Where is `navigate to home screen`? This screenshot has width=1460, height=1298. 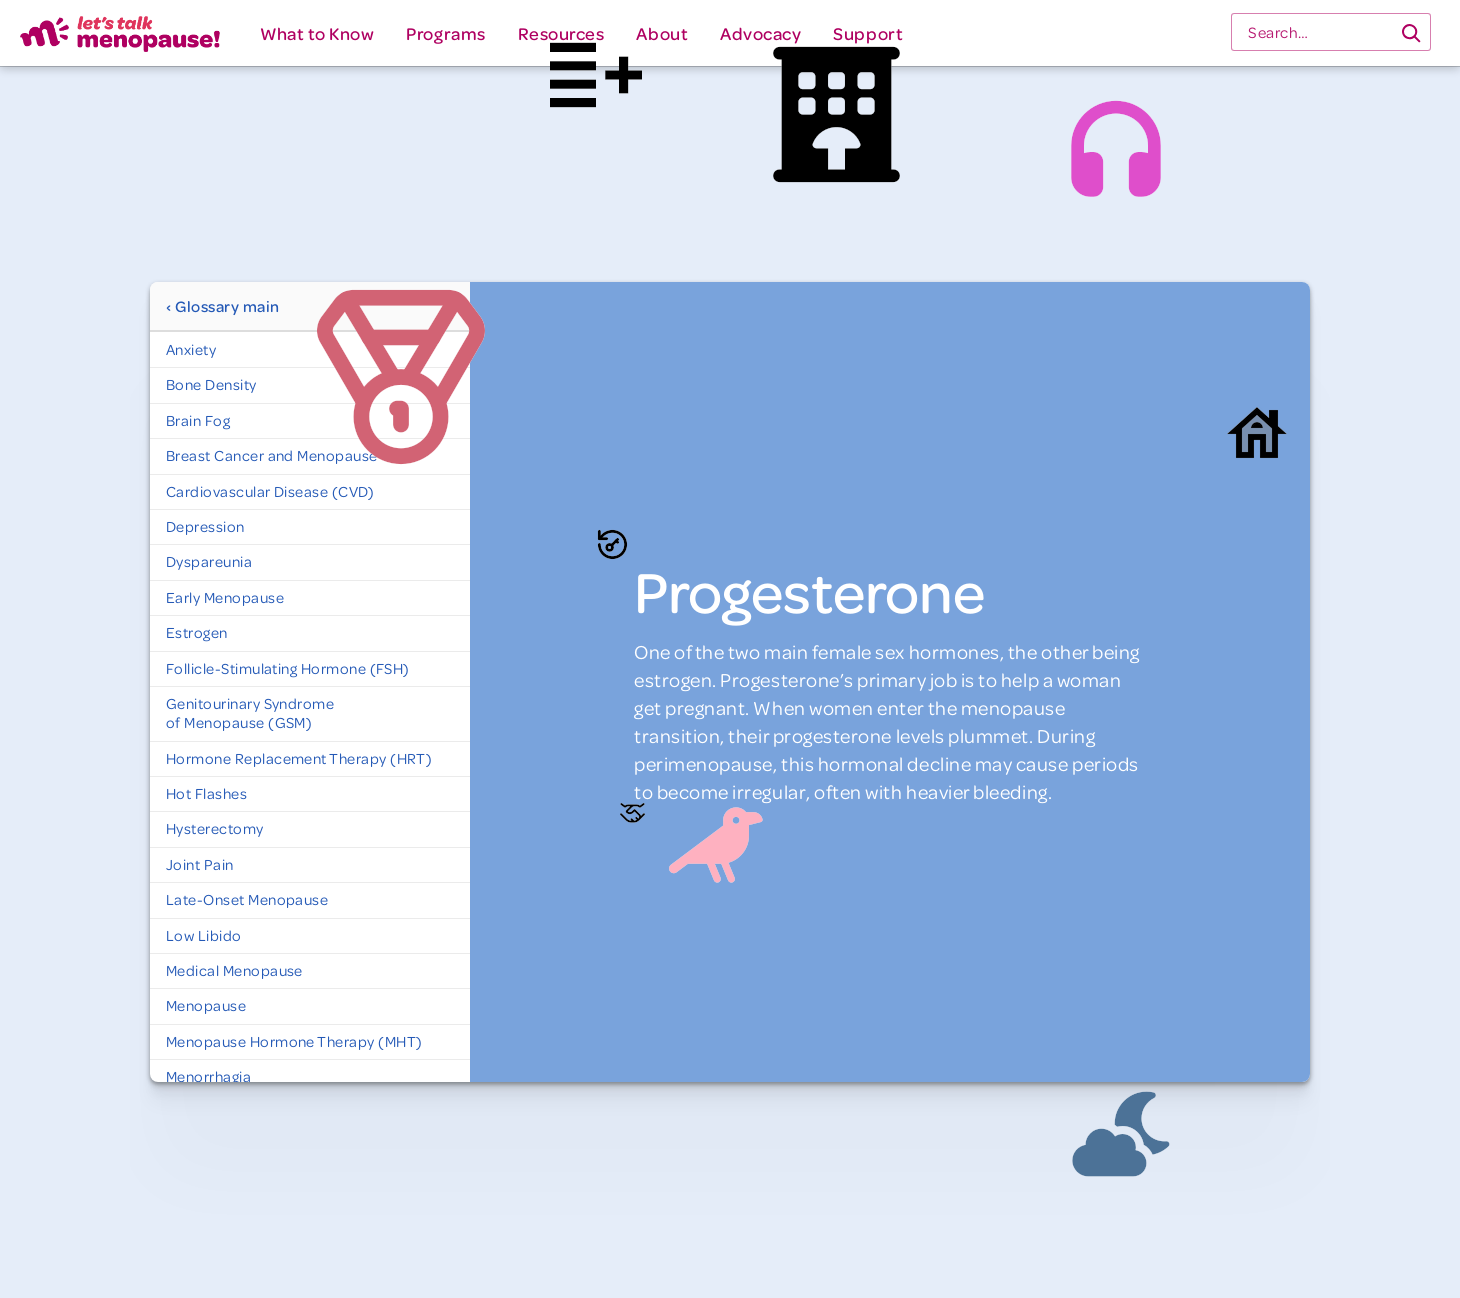
navigate to home screen is located at coordinates (1257, 434).